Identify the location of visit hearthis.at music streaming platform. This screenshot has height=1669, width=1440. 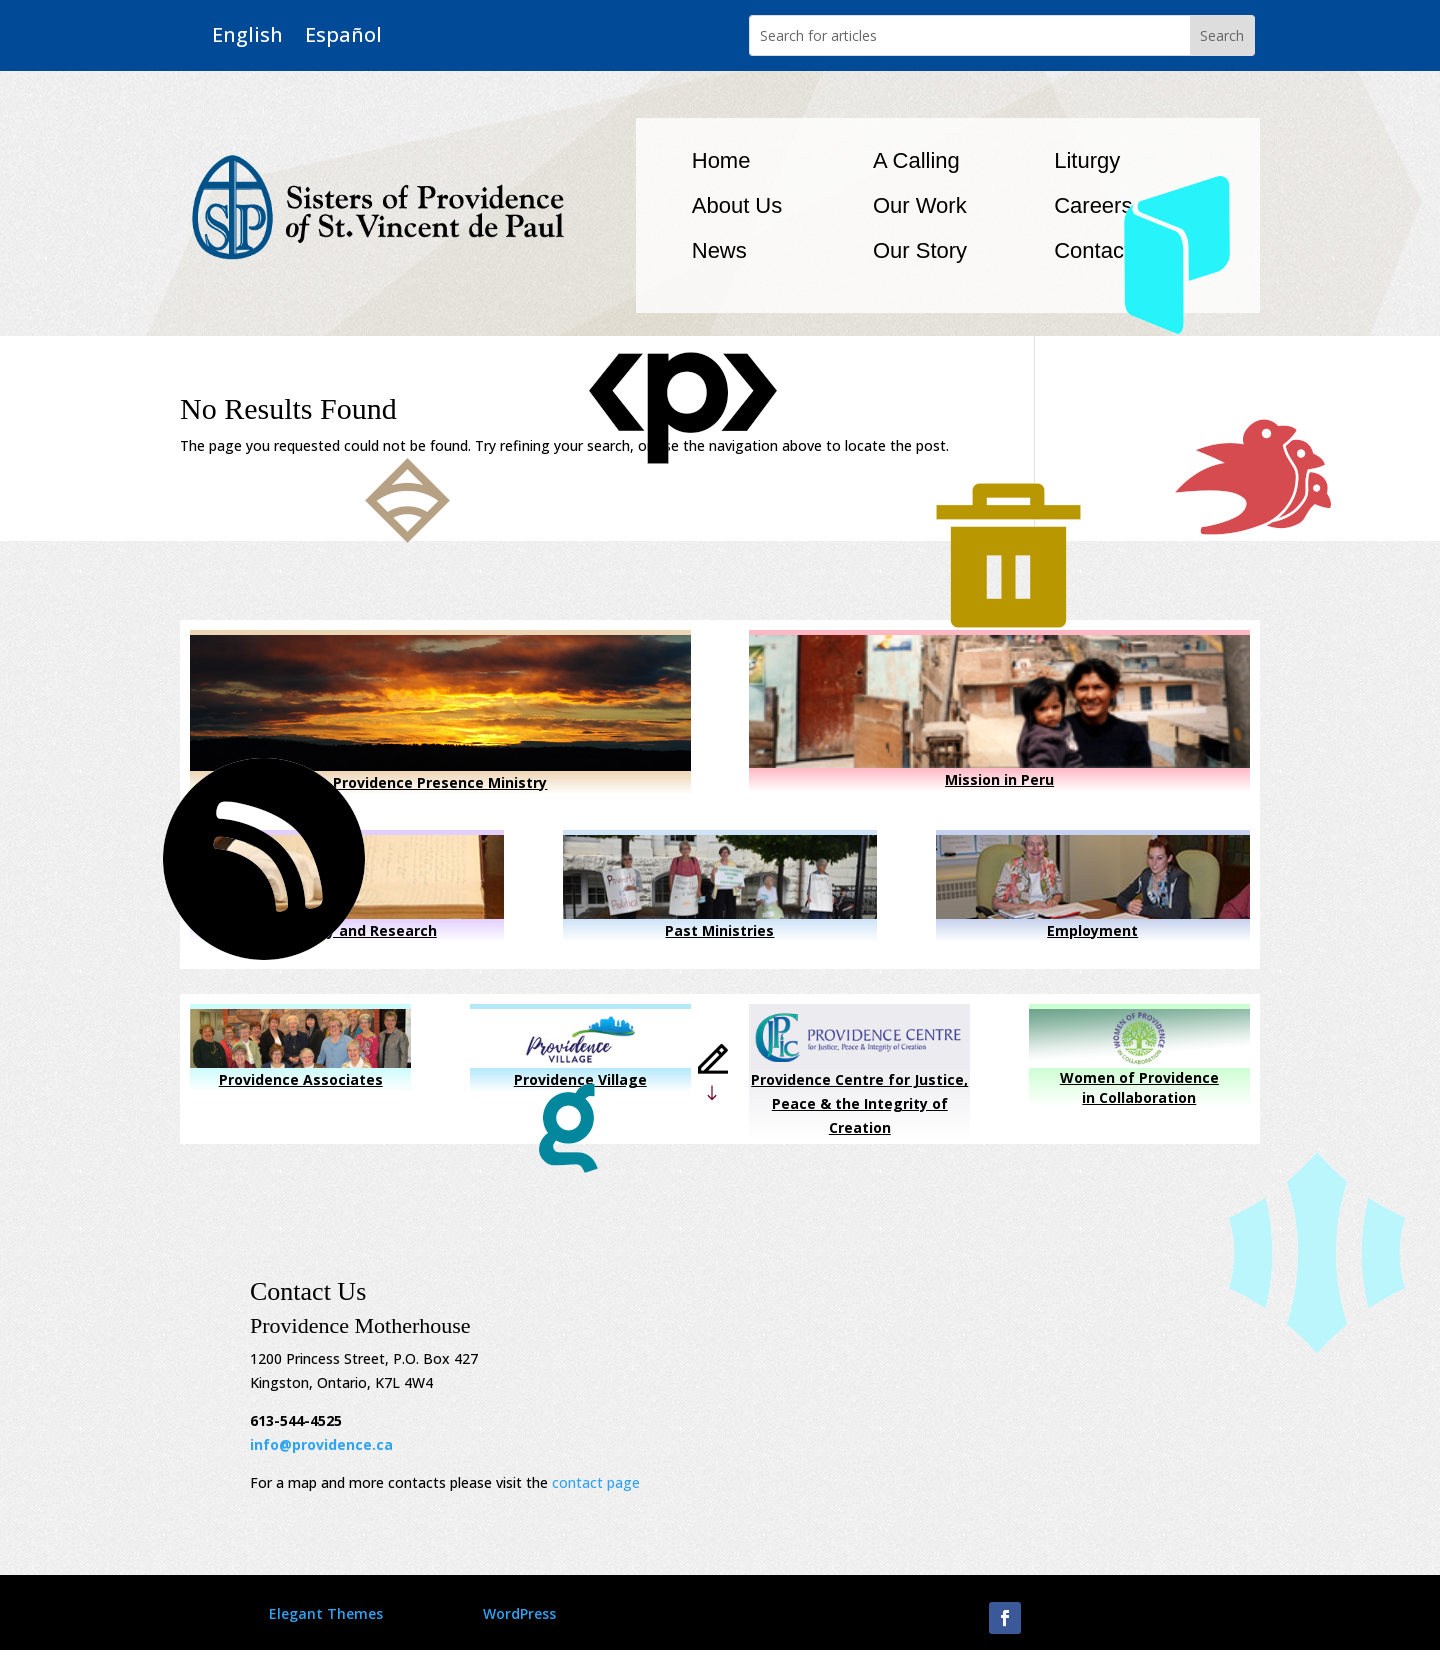
(264, 859).